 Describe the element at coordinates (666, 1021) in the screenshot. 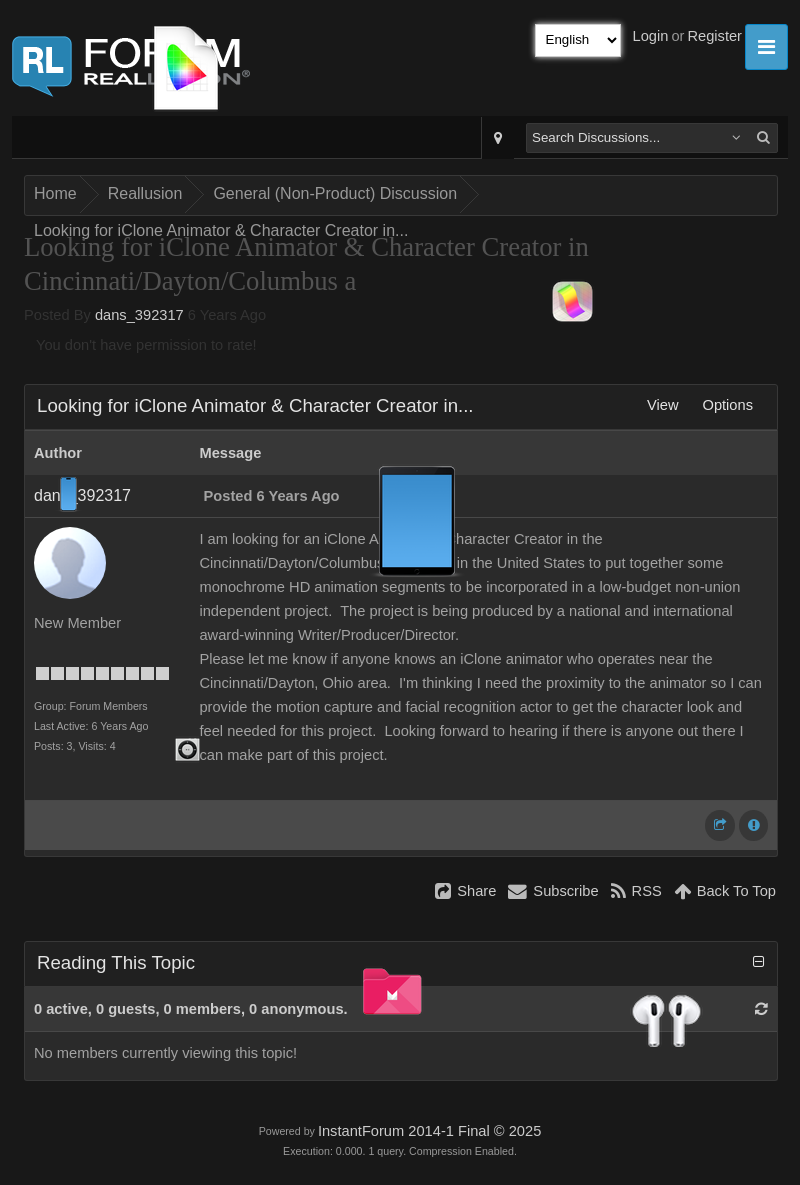

I see `connect wireless earbuds via bluetooth` at that location.